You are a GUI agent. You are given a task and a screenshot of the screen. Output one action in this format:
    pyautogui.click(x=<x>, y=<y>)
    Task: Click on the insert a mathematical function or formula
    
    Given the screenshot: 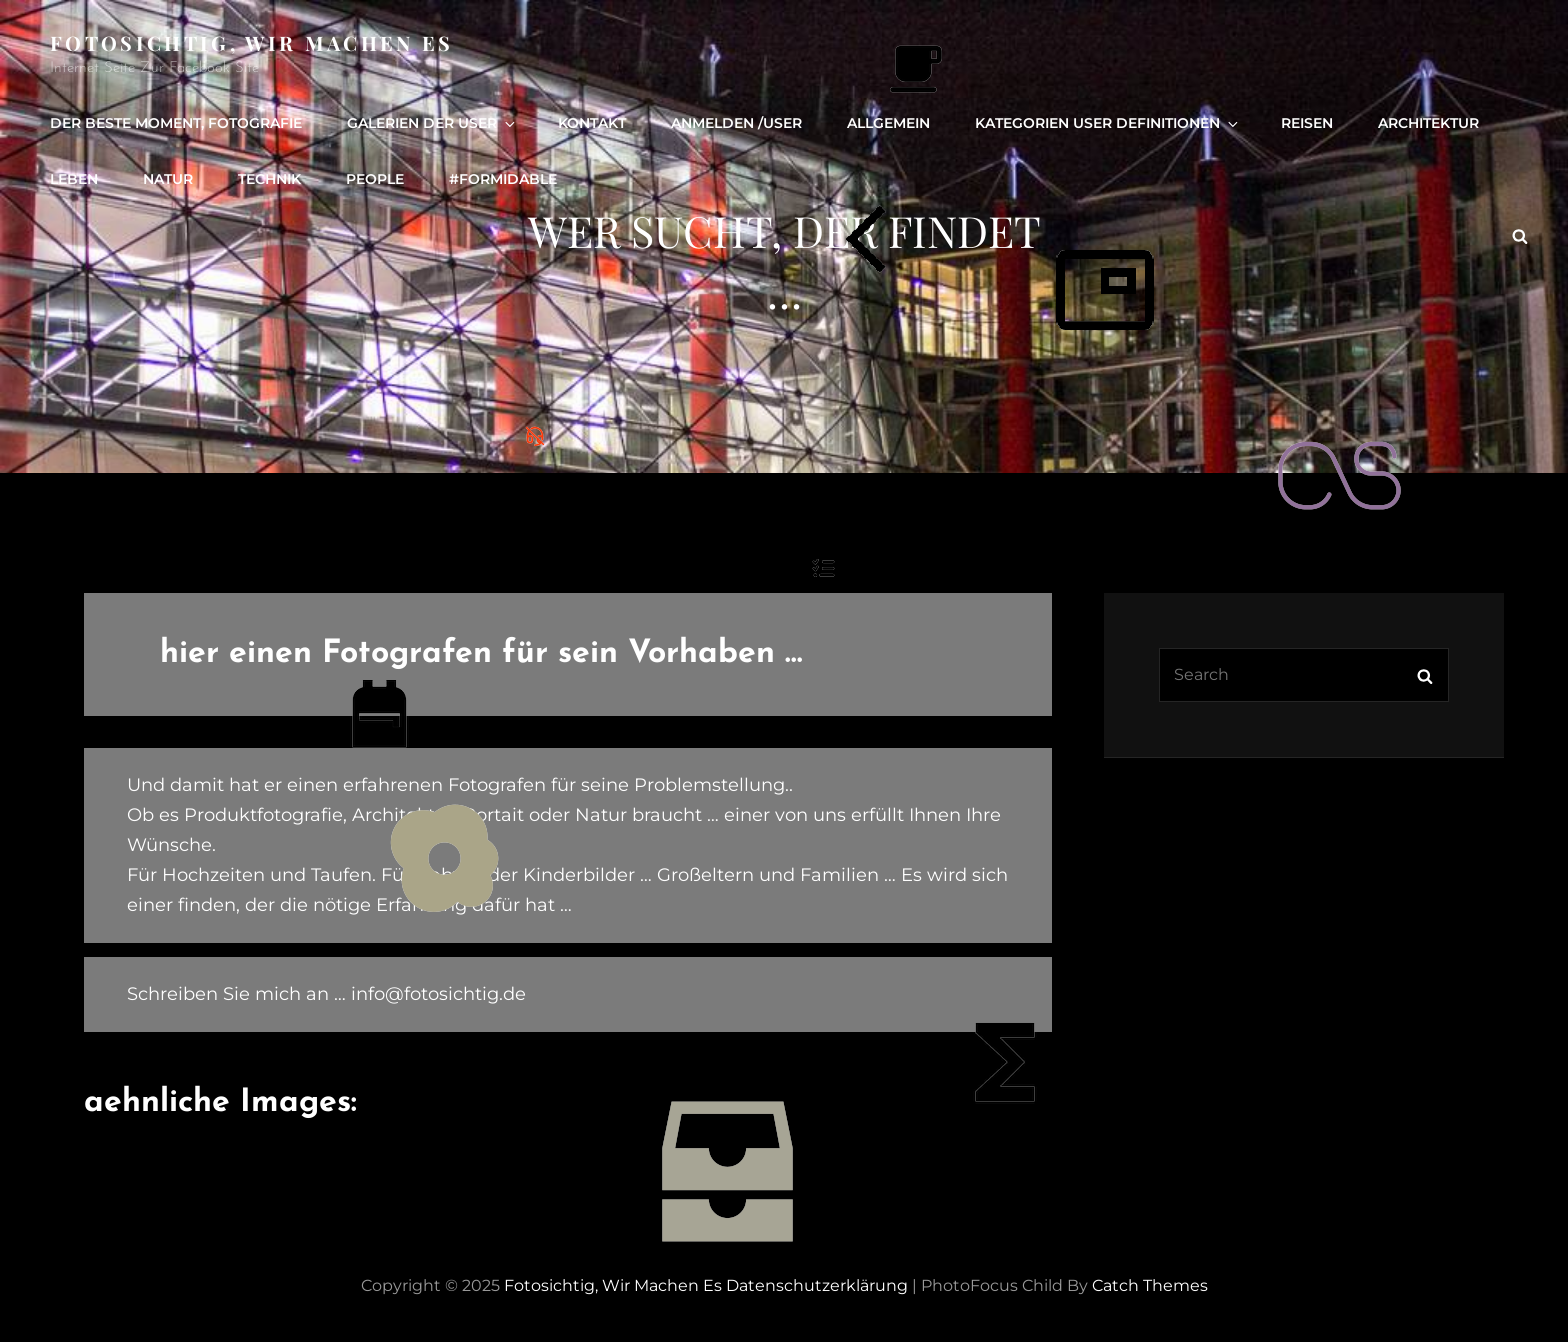 What is the action you would take?
    pyautogui.click(x=1005, y=1062)
    